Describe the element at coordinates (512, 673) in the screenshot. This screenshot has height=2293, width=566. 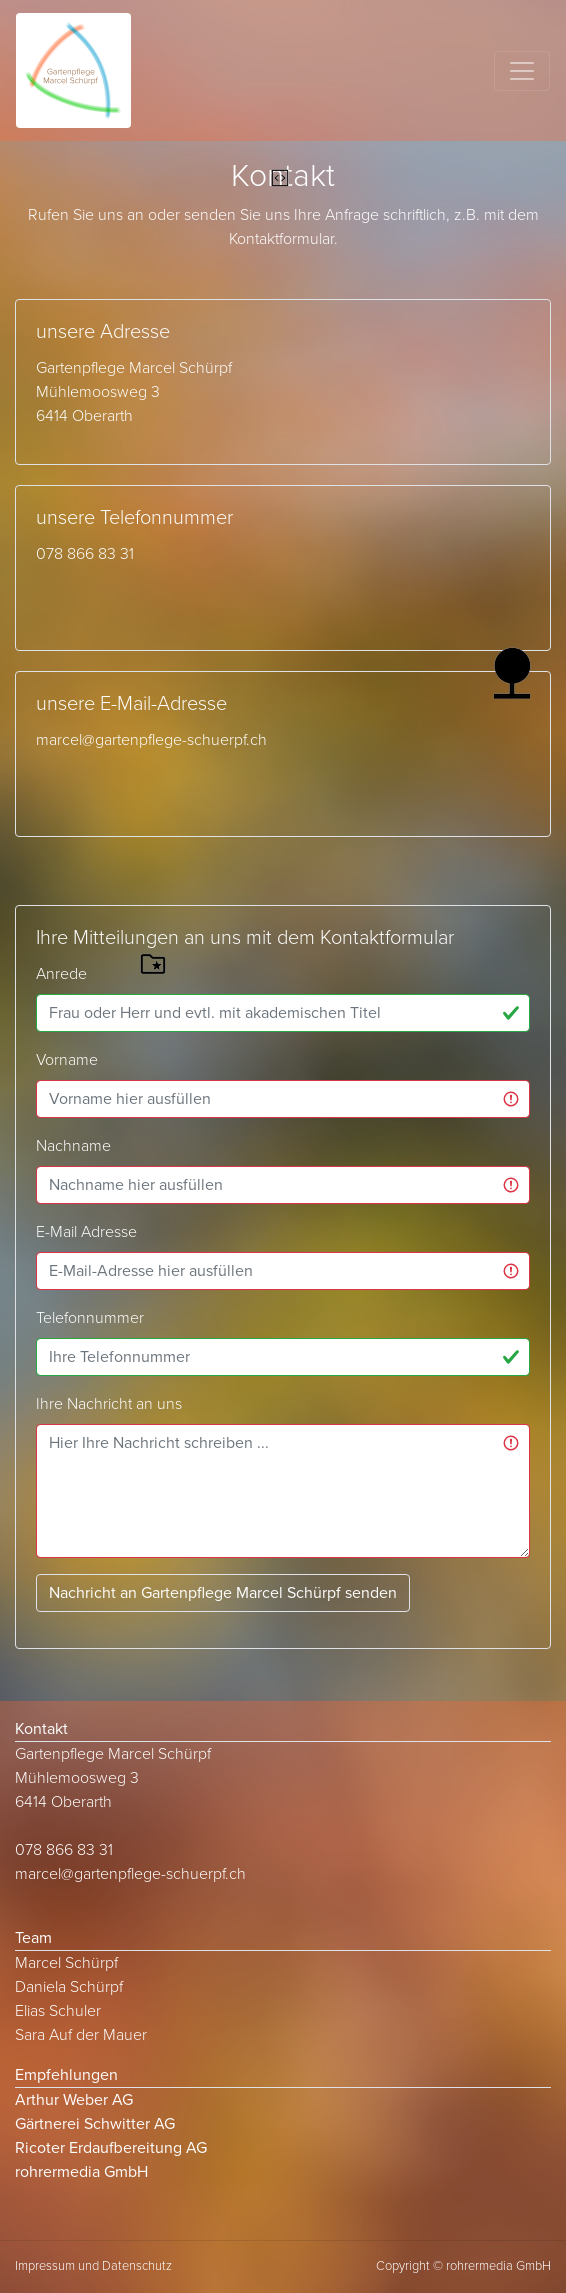
I see `view nature or outdoor photos` at that location.